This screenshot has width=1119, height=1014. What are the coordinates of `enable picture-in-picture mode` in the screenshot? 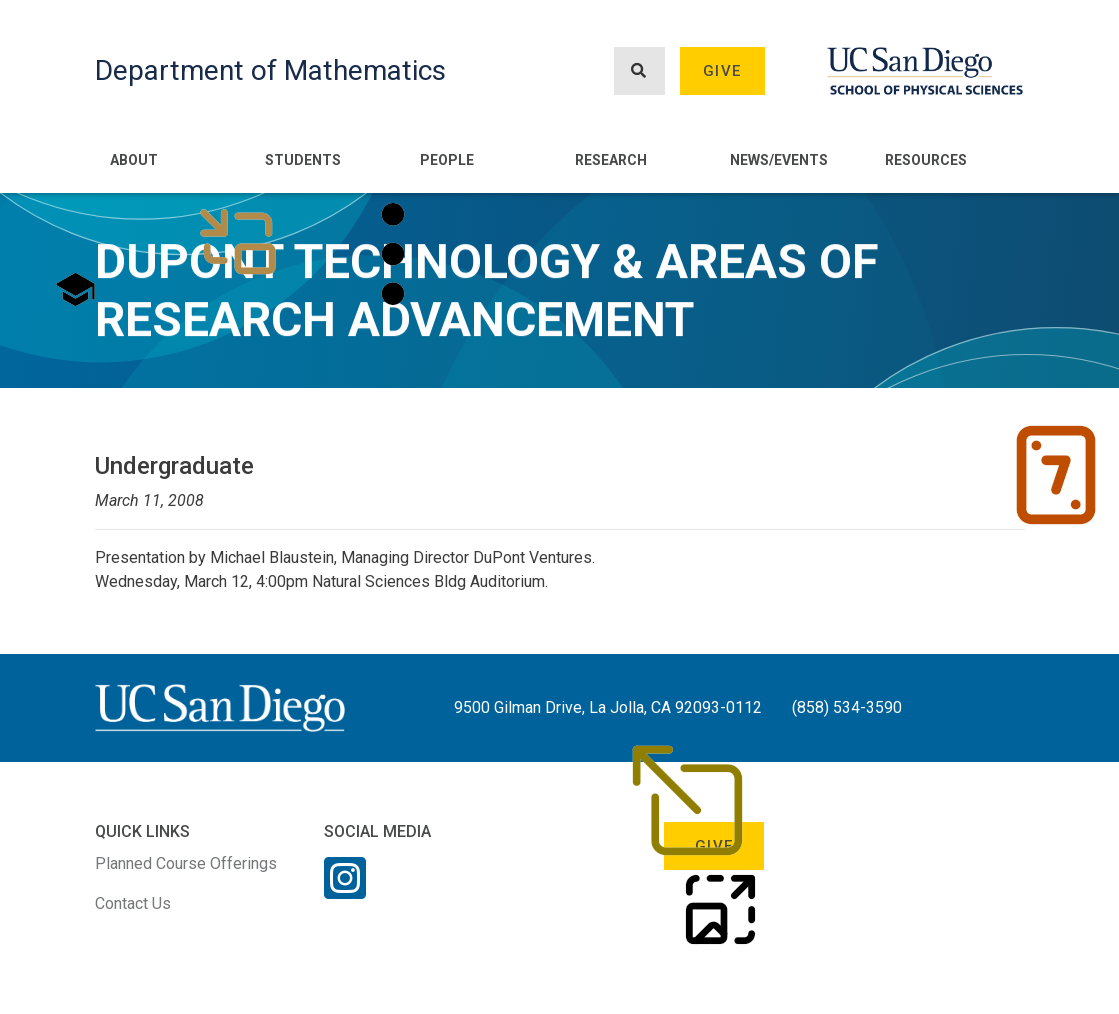 It's located at (238, 240).